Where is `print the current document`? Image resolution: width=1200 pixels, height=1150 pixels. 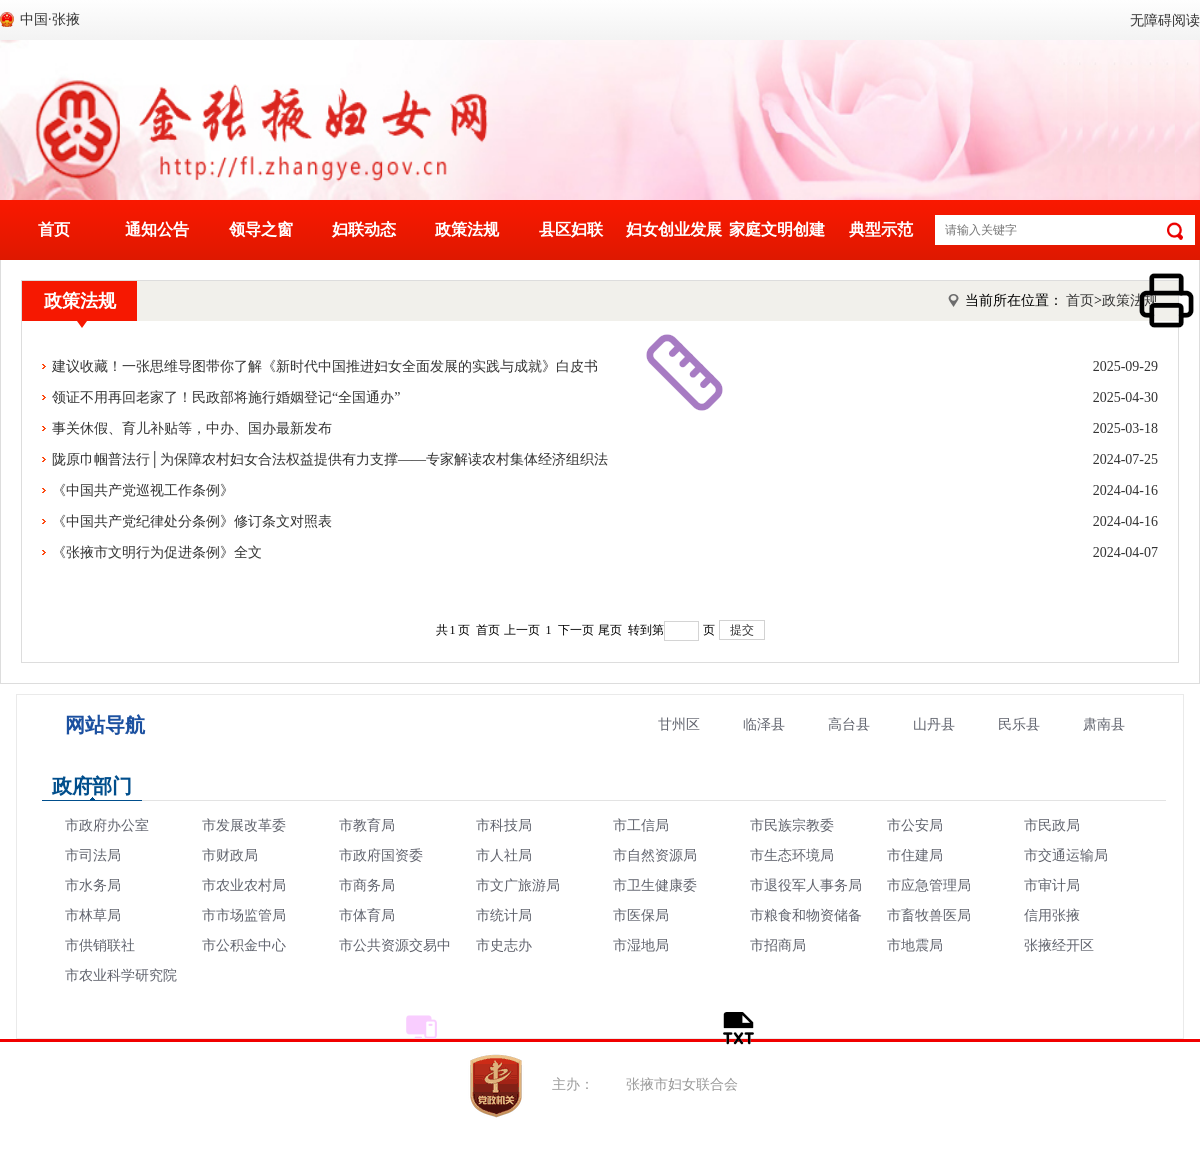
print the current document is located at coordinates (1166, 300).